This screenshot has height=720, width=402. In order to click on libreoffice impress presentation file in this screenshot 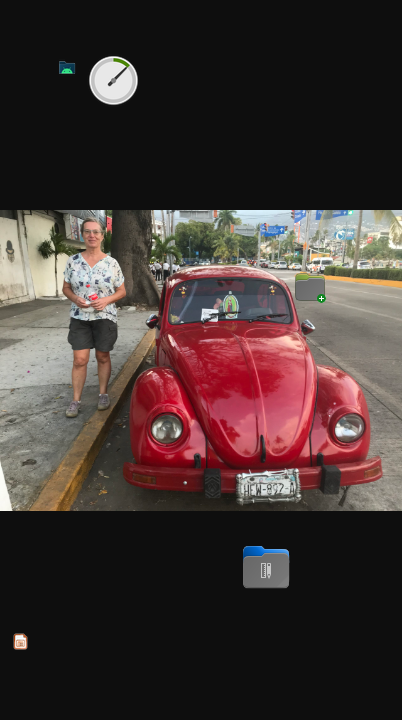, I will do `click(20, 641)`.